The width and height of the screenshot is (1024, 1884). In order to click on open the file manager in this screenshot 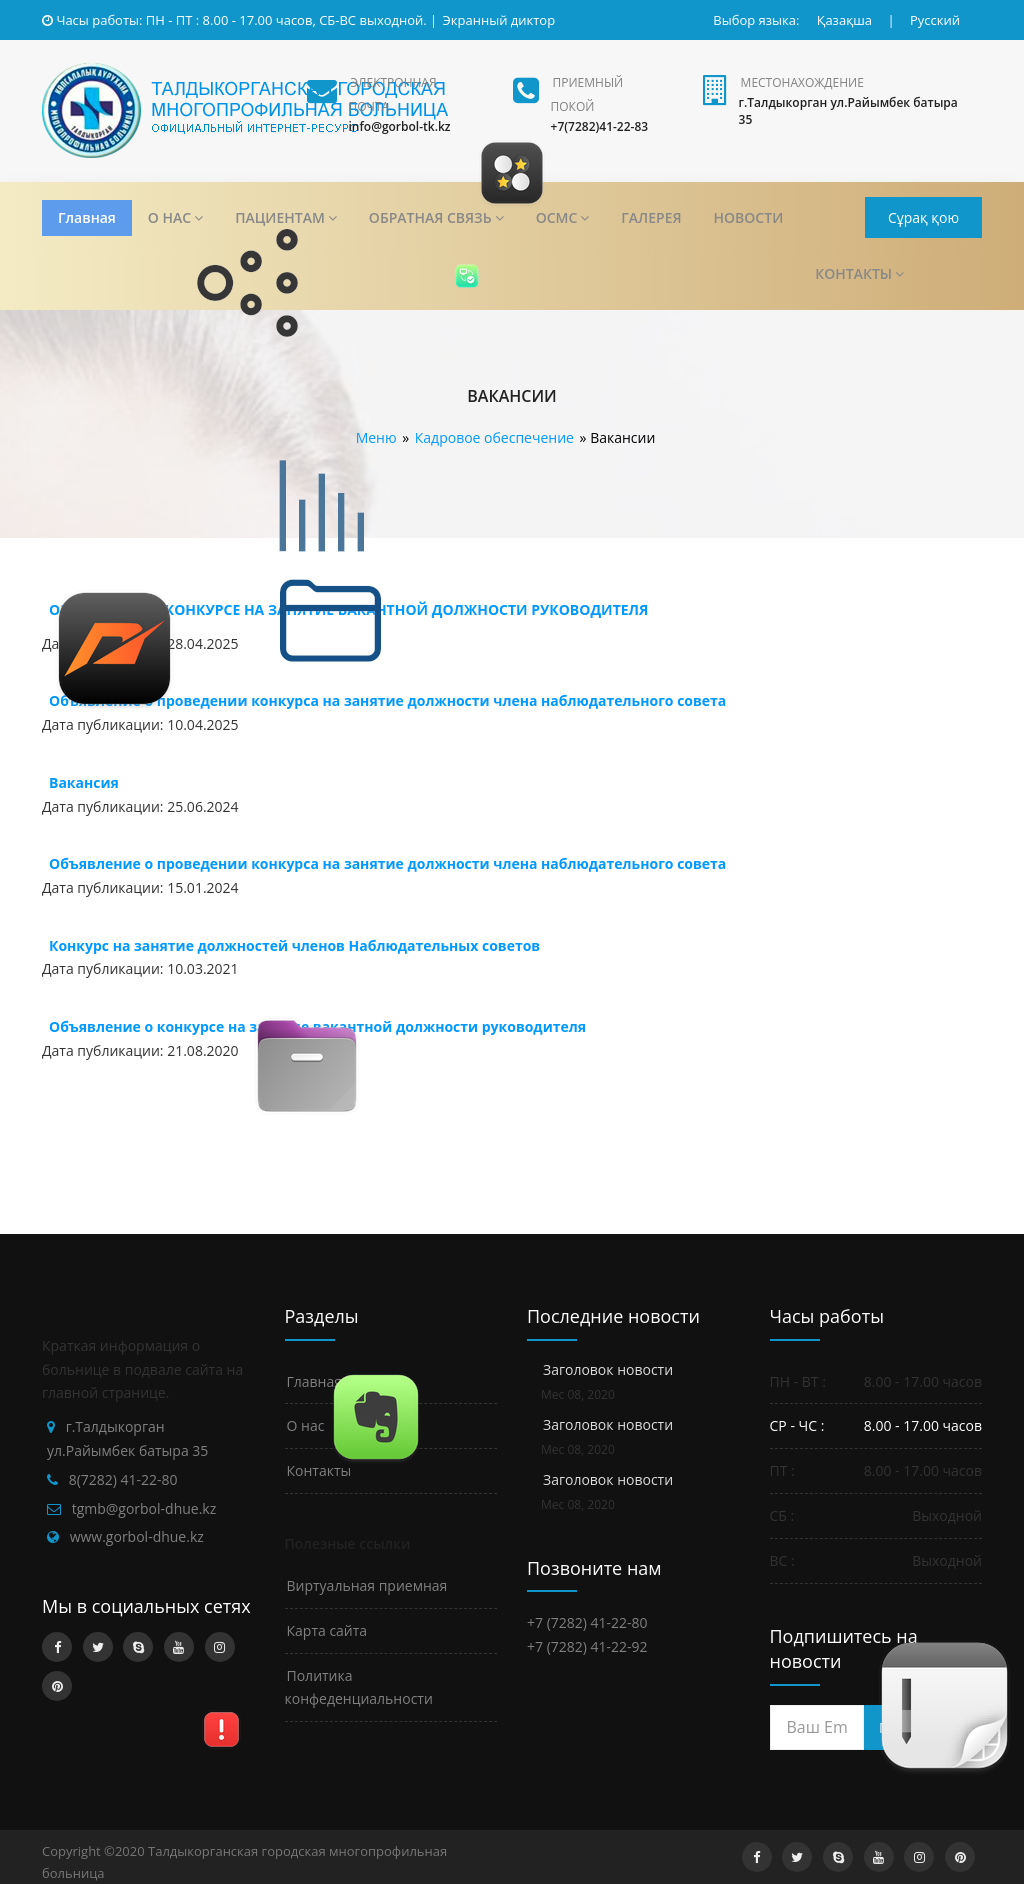, I will do `click(307, 1066)`.